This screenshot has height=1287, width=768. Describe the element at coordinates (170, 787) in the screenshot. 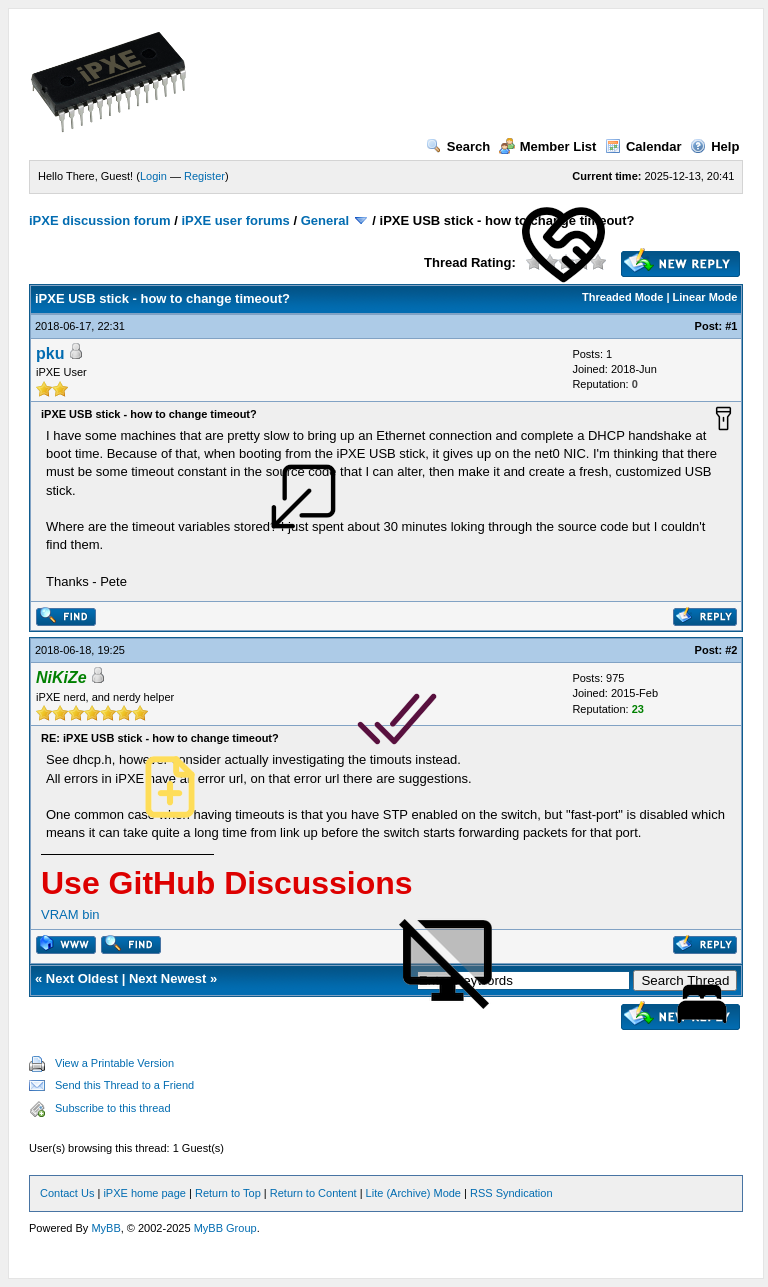

I see `create a new file` at that location.